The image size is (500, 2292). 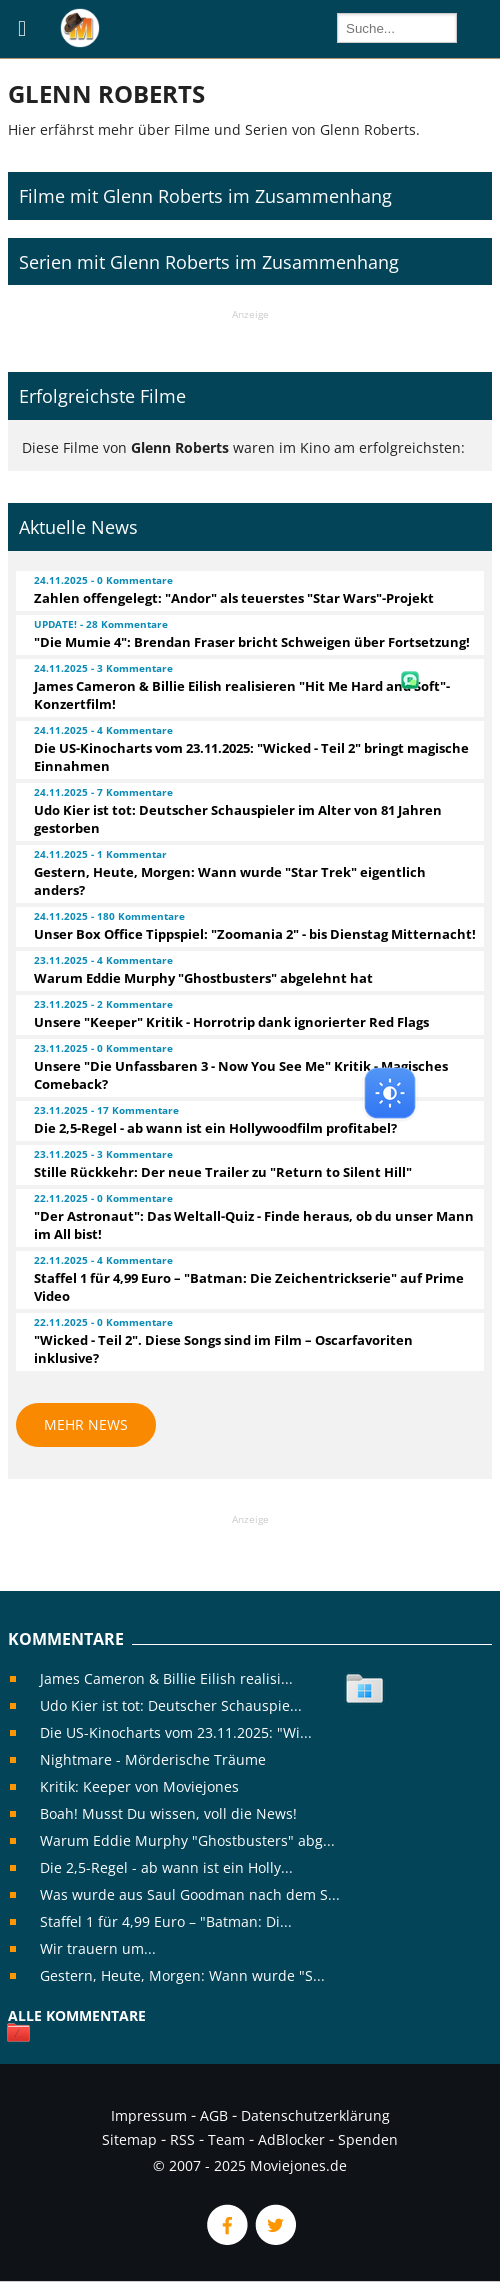 What do you see at coordinates (390, 1094) in the screenshot?
I see `adjust night shift or blue light settings` at bounding box center [390, 1094].